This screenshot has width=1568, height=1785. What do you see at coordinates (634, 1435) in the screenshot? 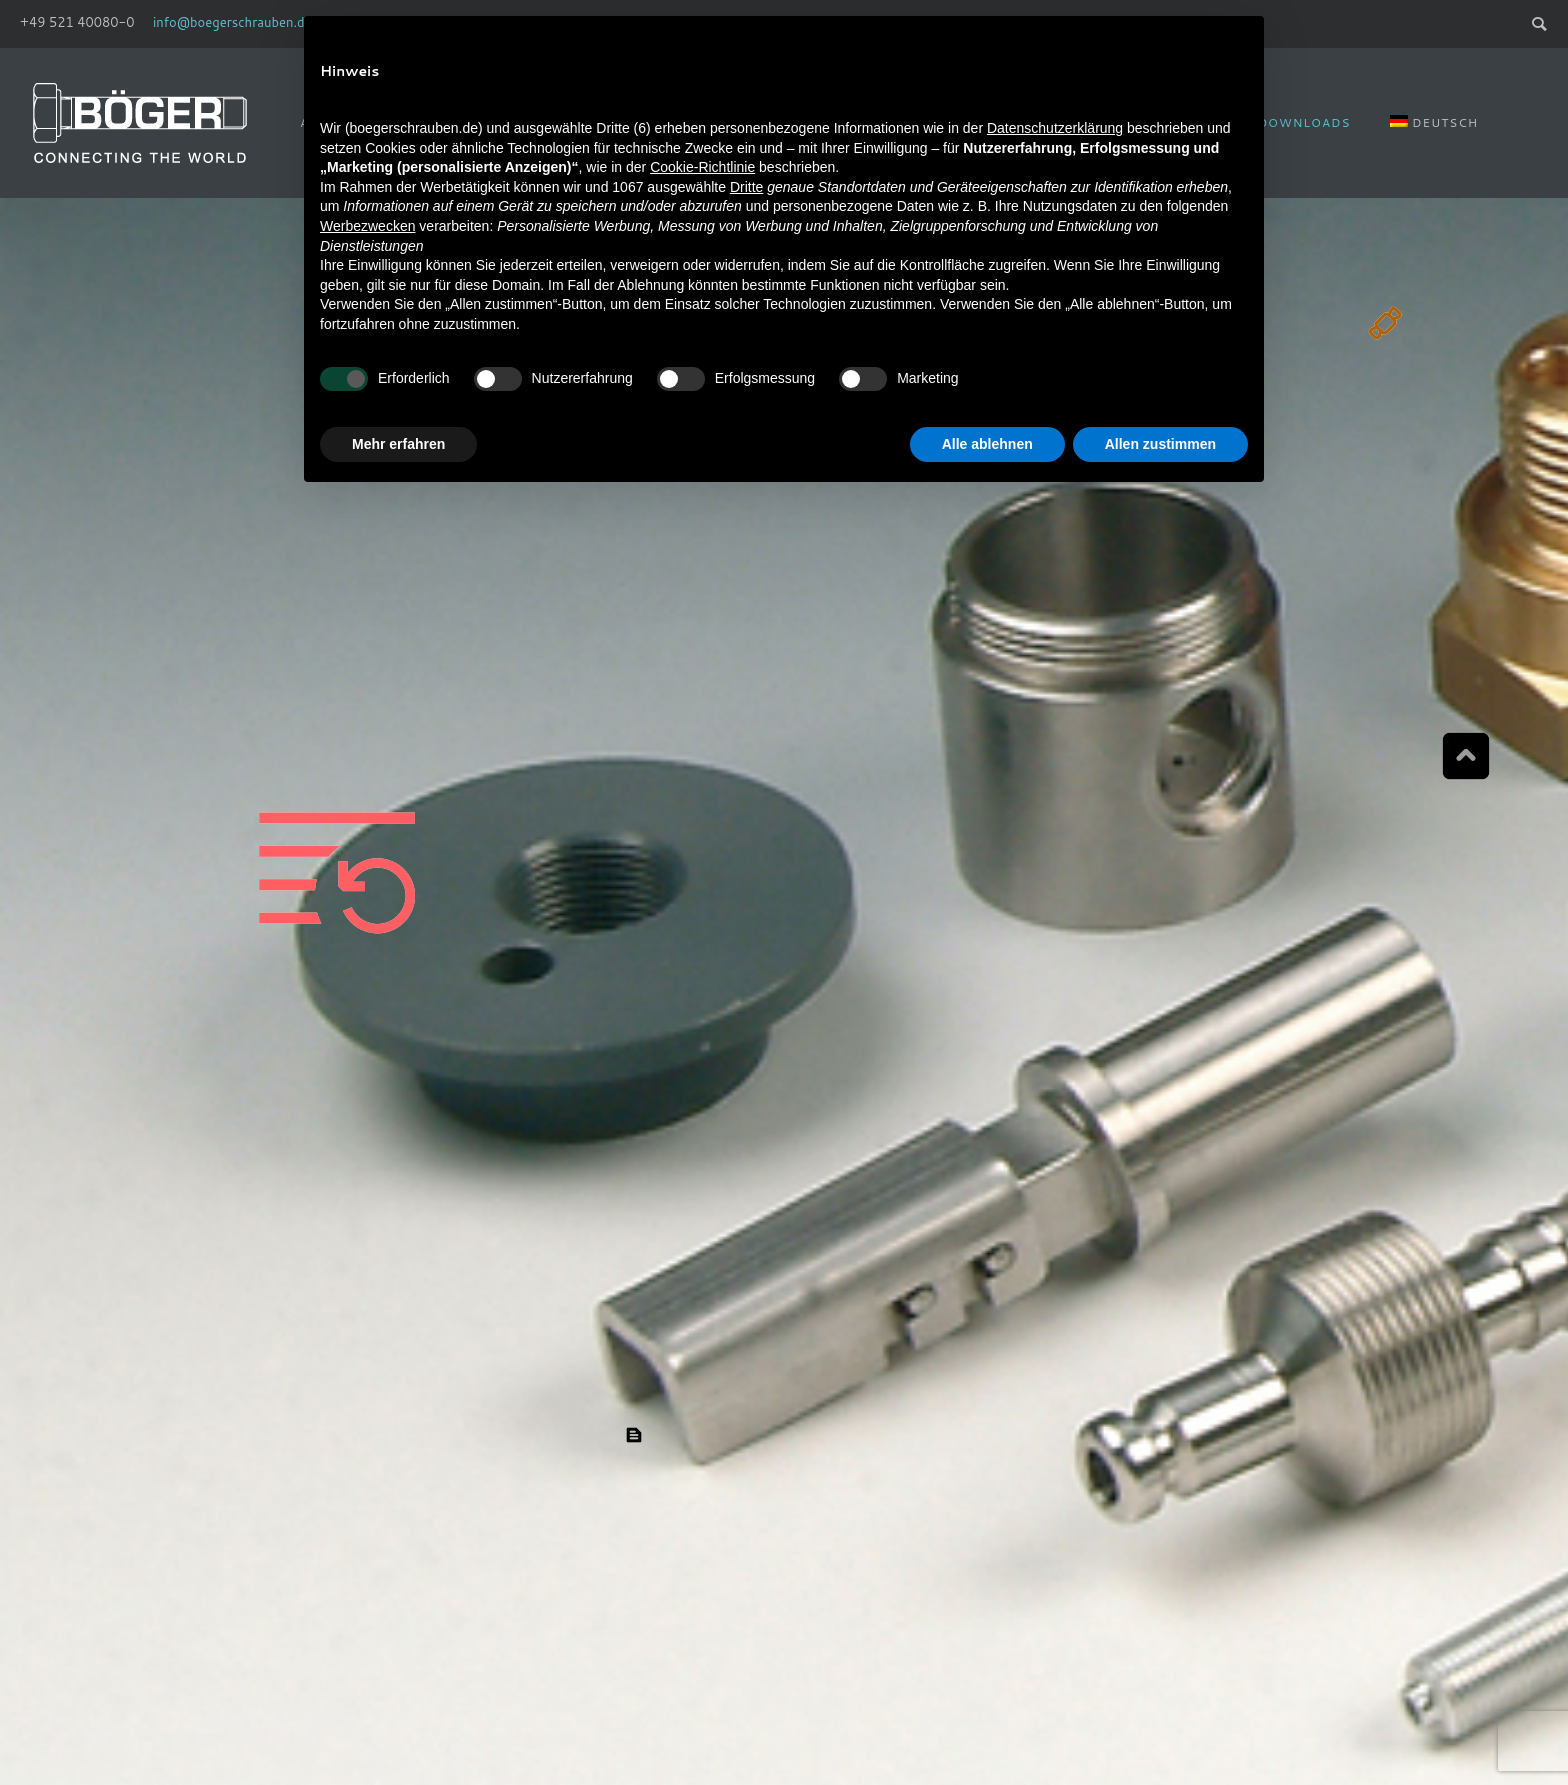
I see `view text snippet or document preview` at bounding box center [634, 1435].